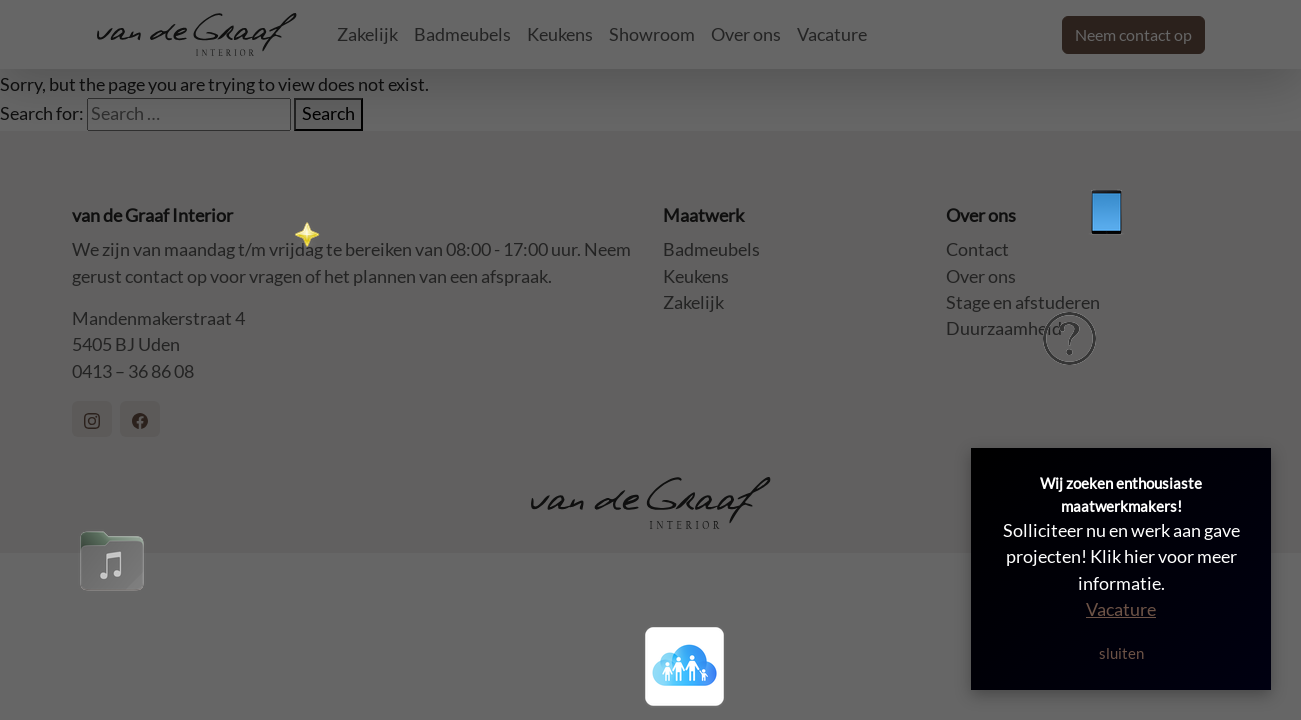  Describe the element at coordinates (1106, 212) in the screenshot. I see `iPad Air device icon for system identification` at that location.